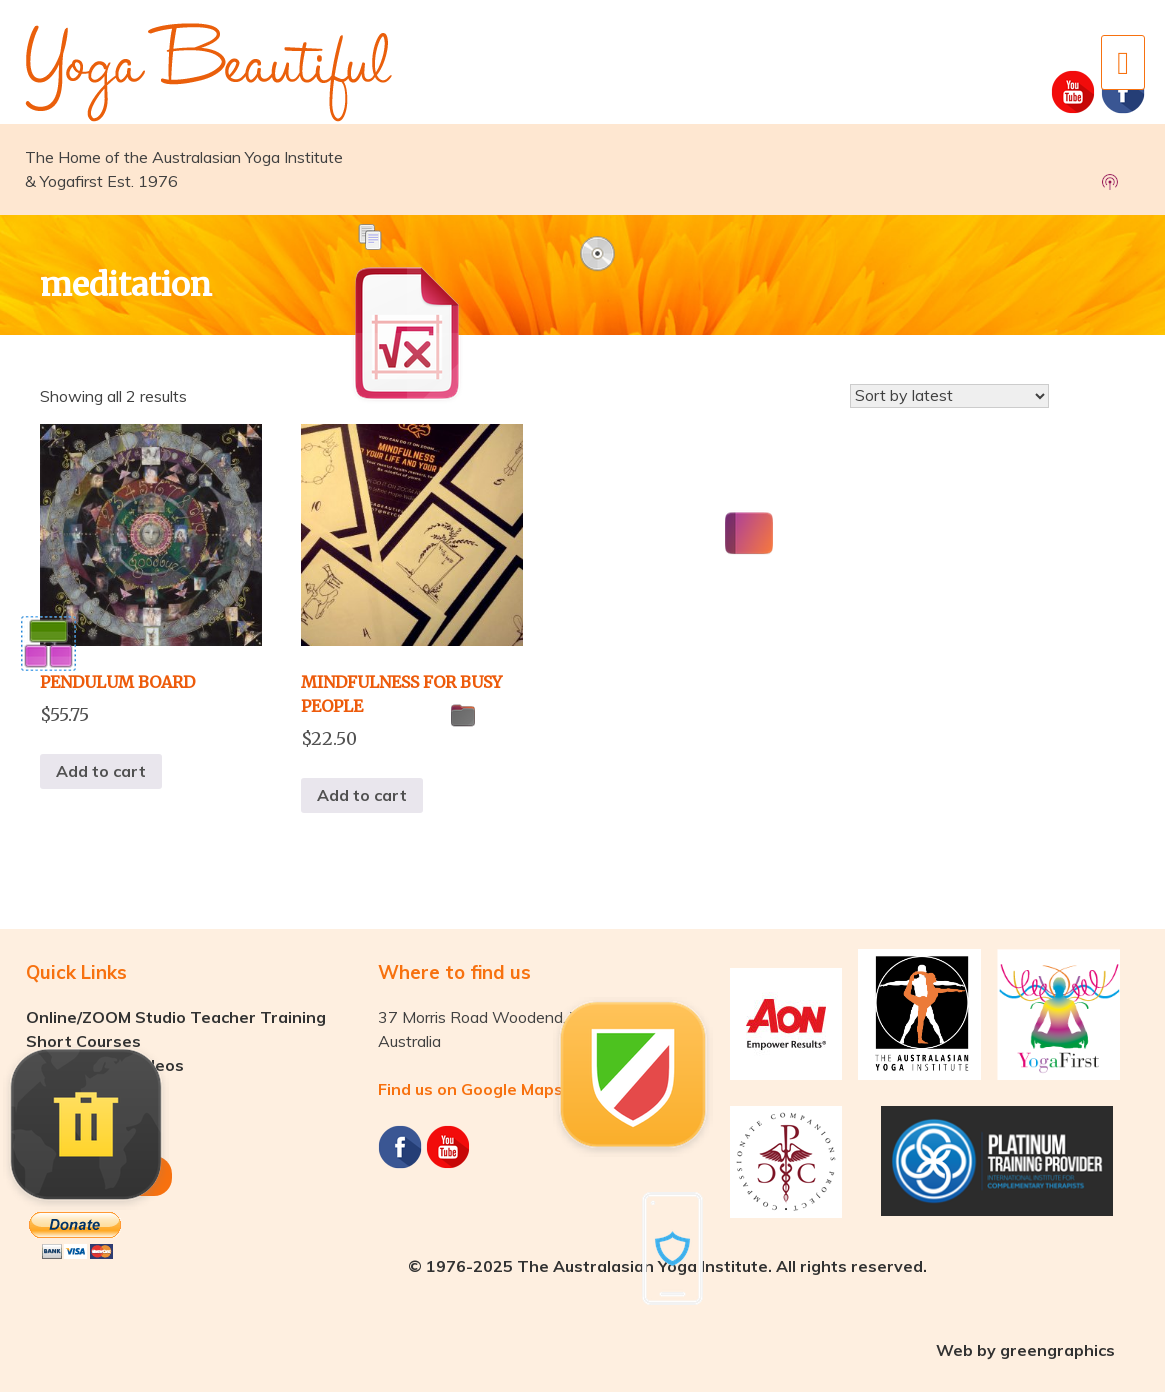 This screenshot has height=1392, width=1165. I want to click on open an opendocument formula file, so click(407, 333).